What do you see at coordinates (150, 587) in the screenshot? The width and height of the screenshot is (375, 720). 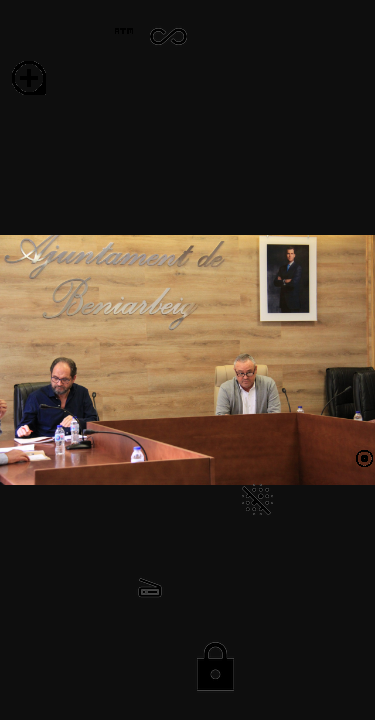 I see `scan a document or image` at bounding box center [150, 587].